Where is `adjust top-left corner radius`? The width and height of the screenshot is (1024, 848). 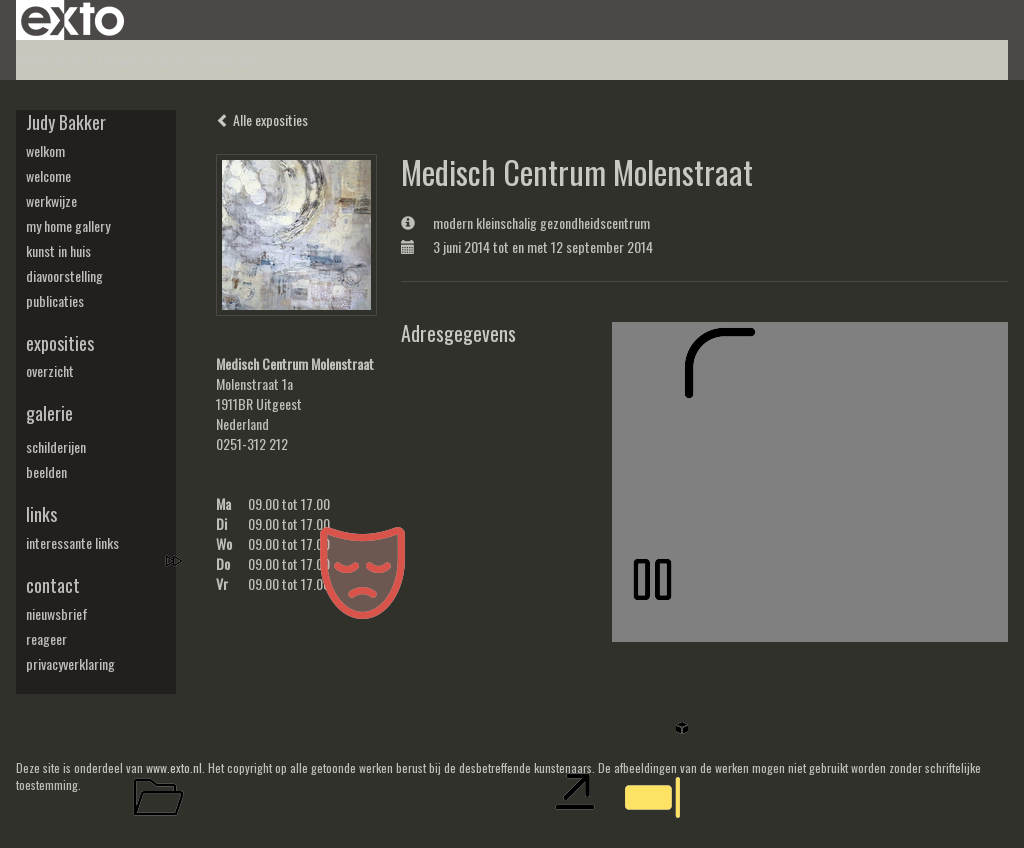 adjust top-left corner radius is located at coordinates (720, 363).